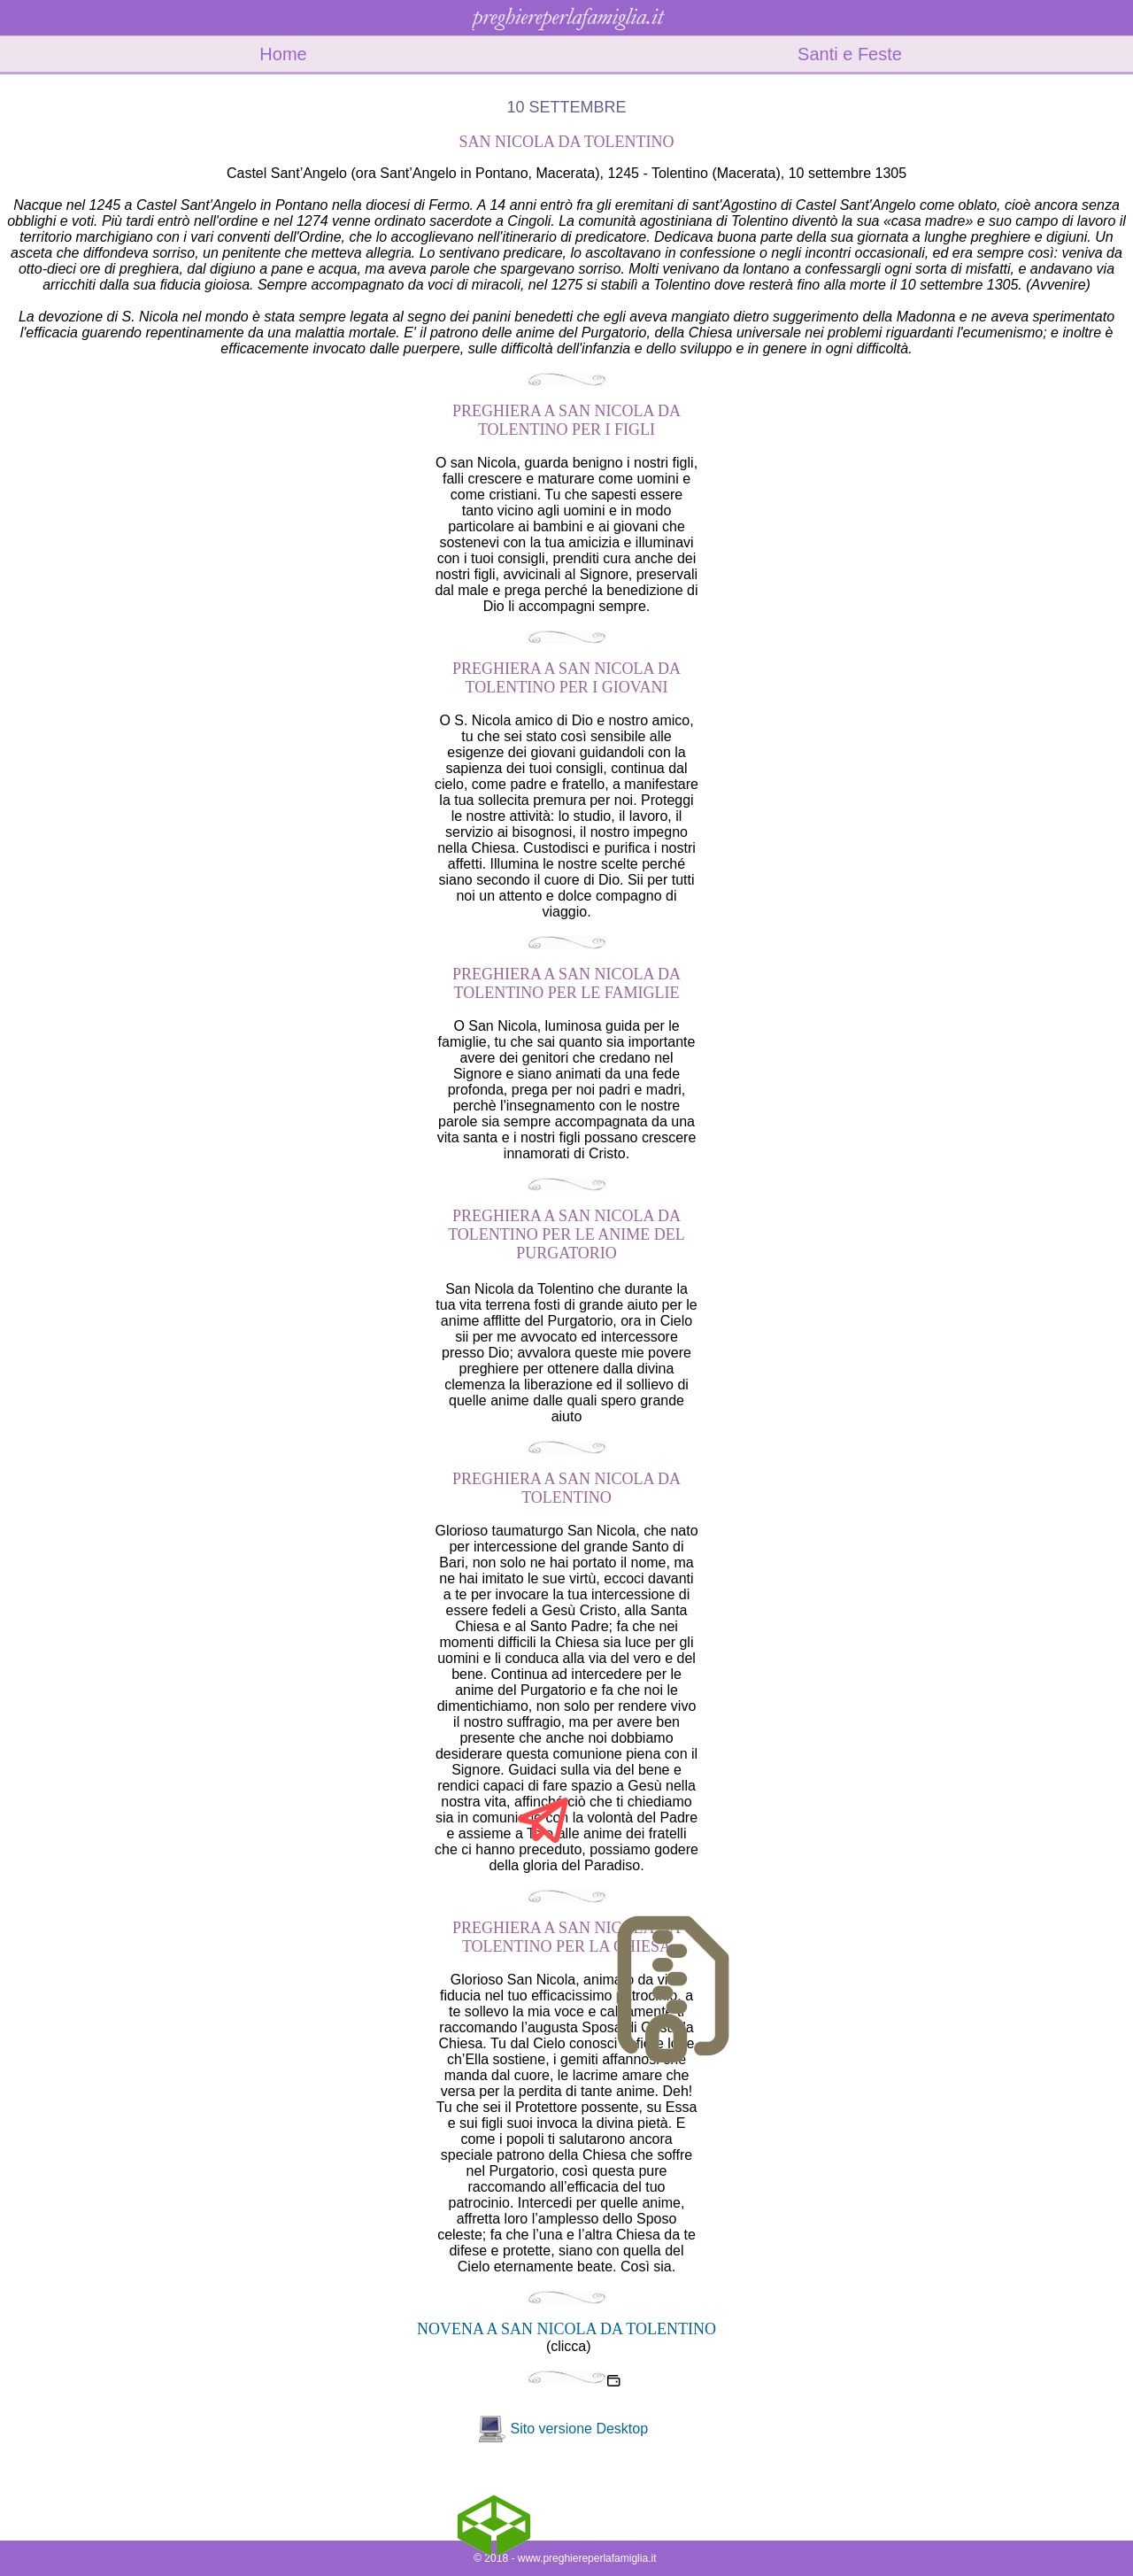  Describe the element at coordinates (613, 2381) in the screenshot. I see `access your wallet or payment methods` at that location.